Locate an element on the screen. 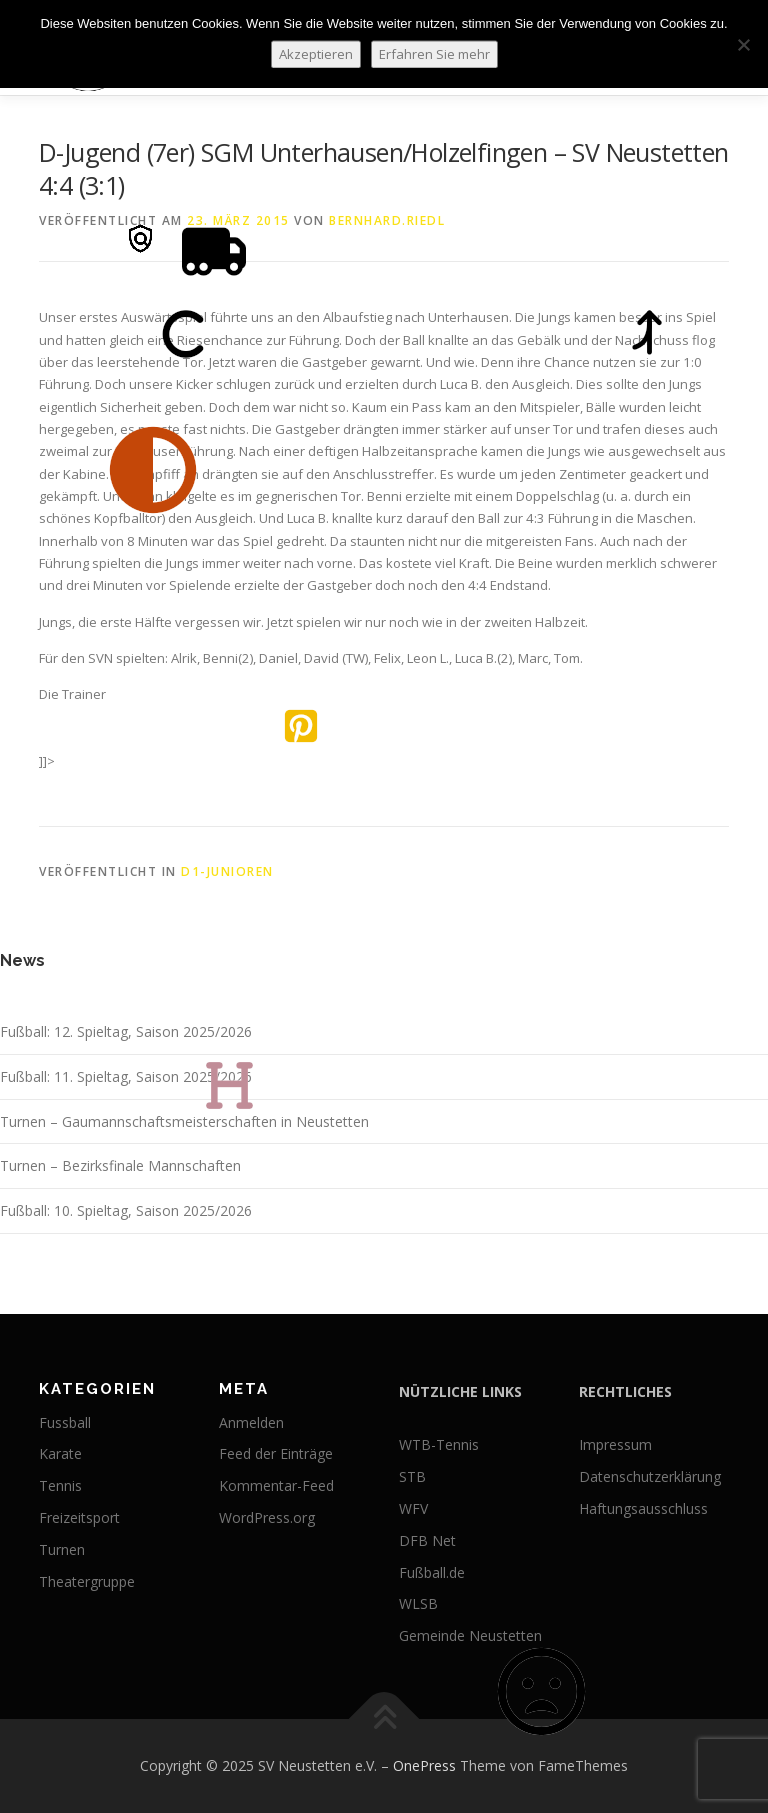 Image resolution: width=768 pixels, height=1813 pixels. indicates the letter C or a C-related category is located at coordinates (183, 334).